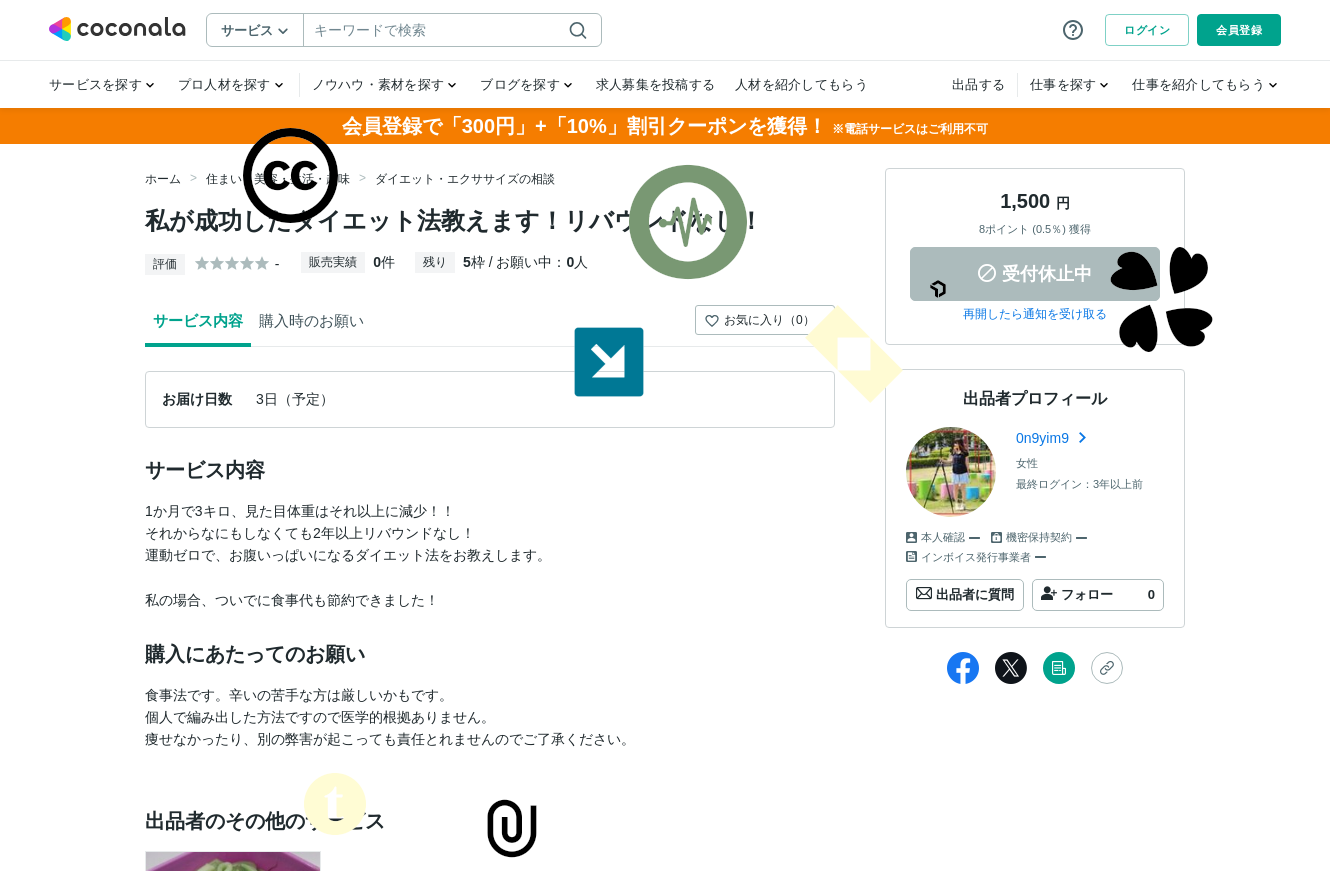 The image size is (1330, 871). Describe the element at coordinates (854, 354) in the screenshot. I see `ktor framework logo` at that location.